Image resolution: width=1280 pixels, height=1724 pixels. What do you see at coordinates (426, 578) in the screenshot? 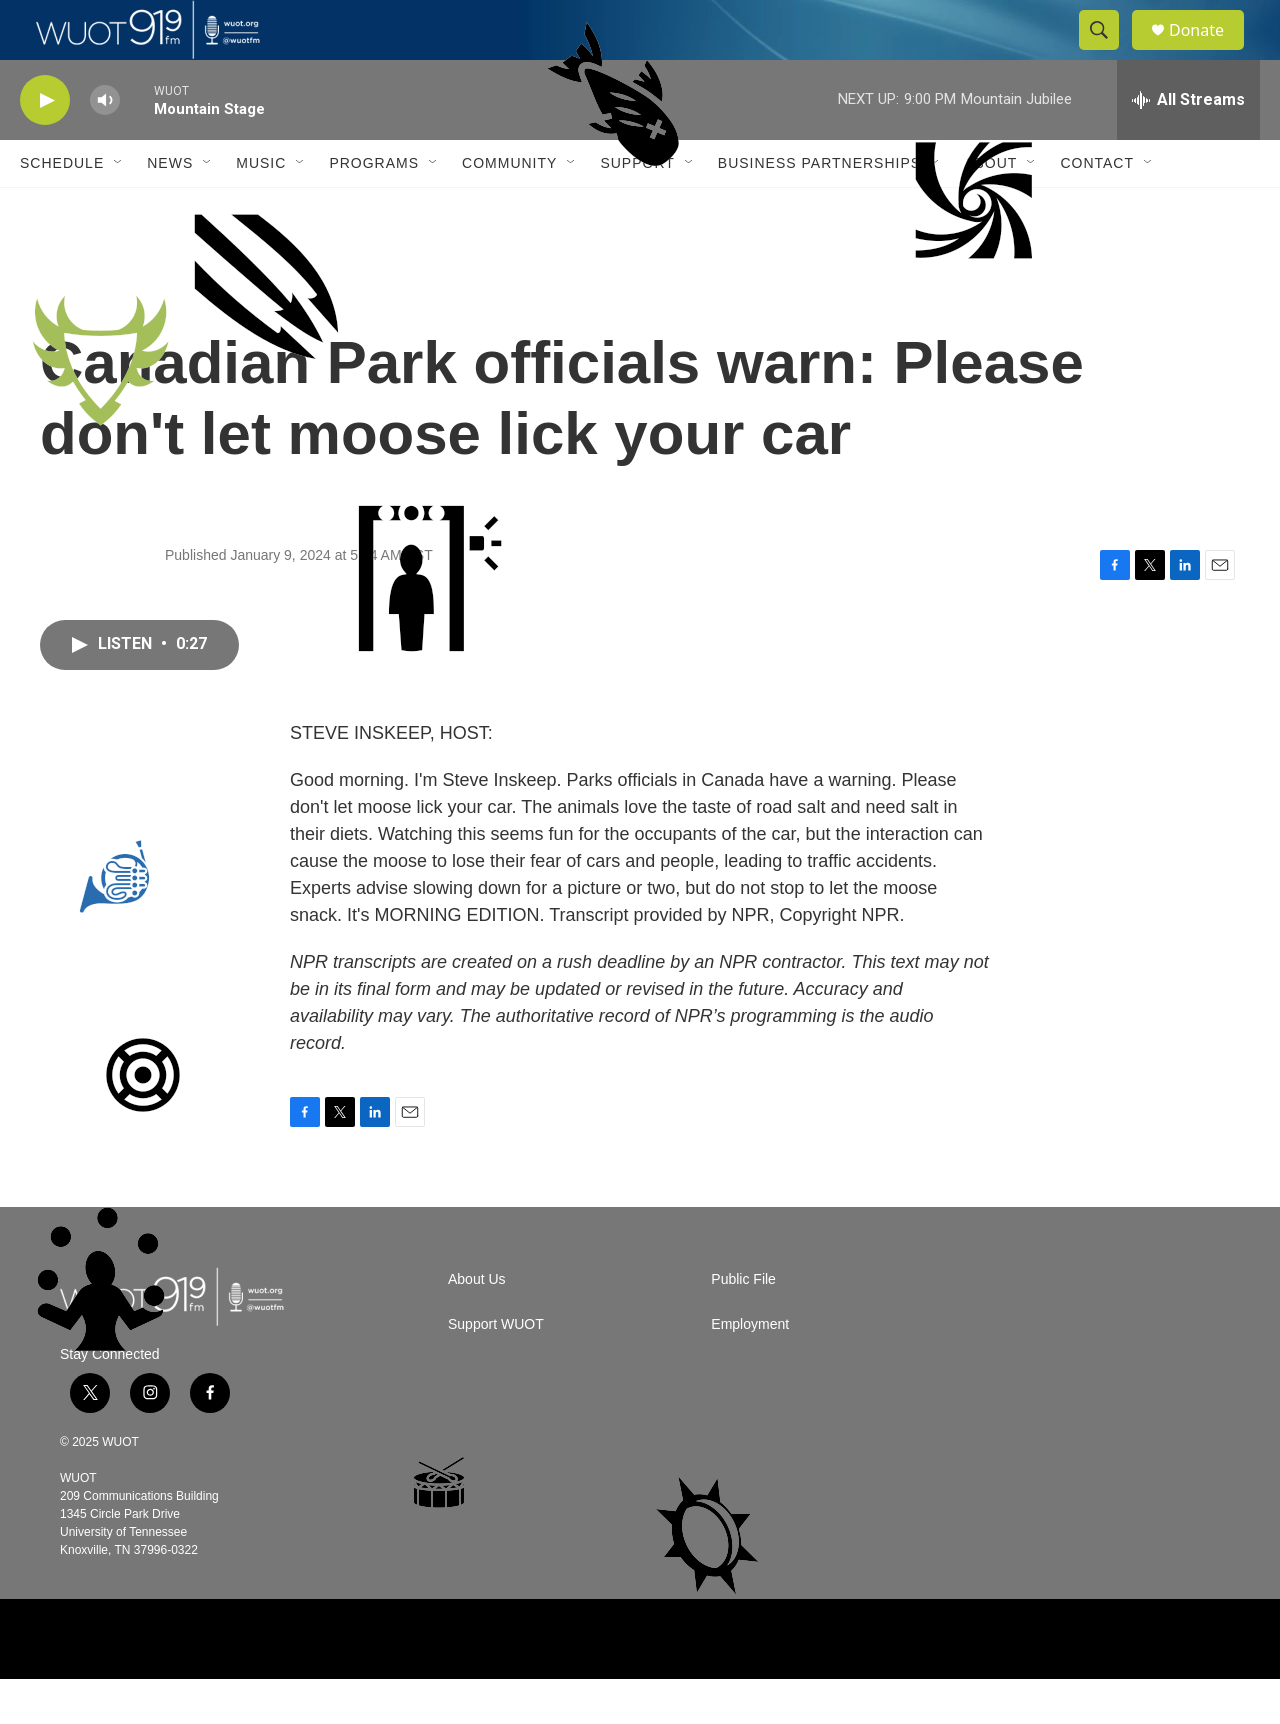
I see `security checkpoint or metal detector gate` at bounding box center [426, 578].